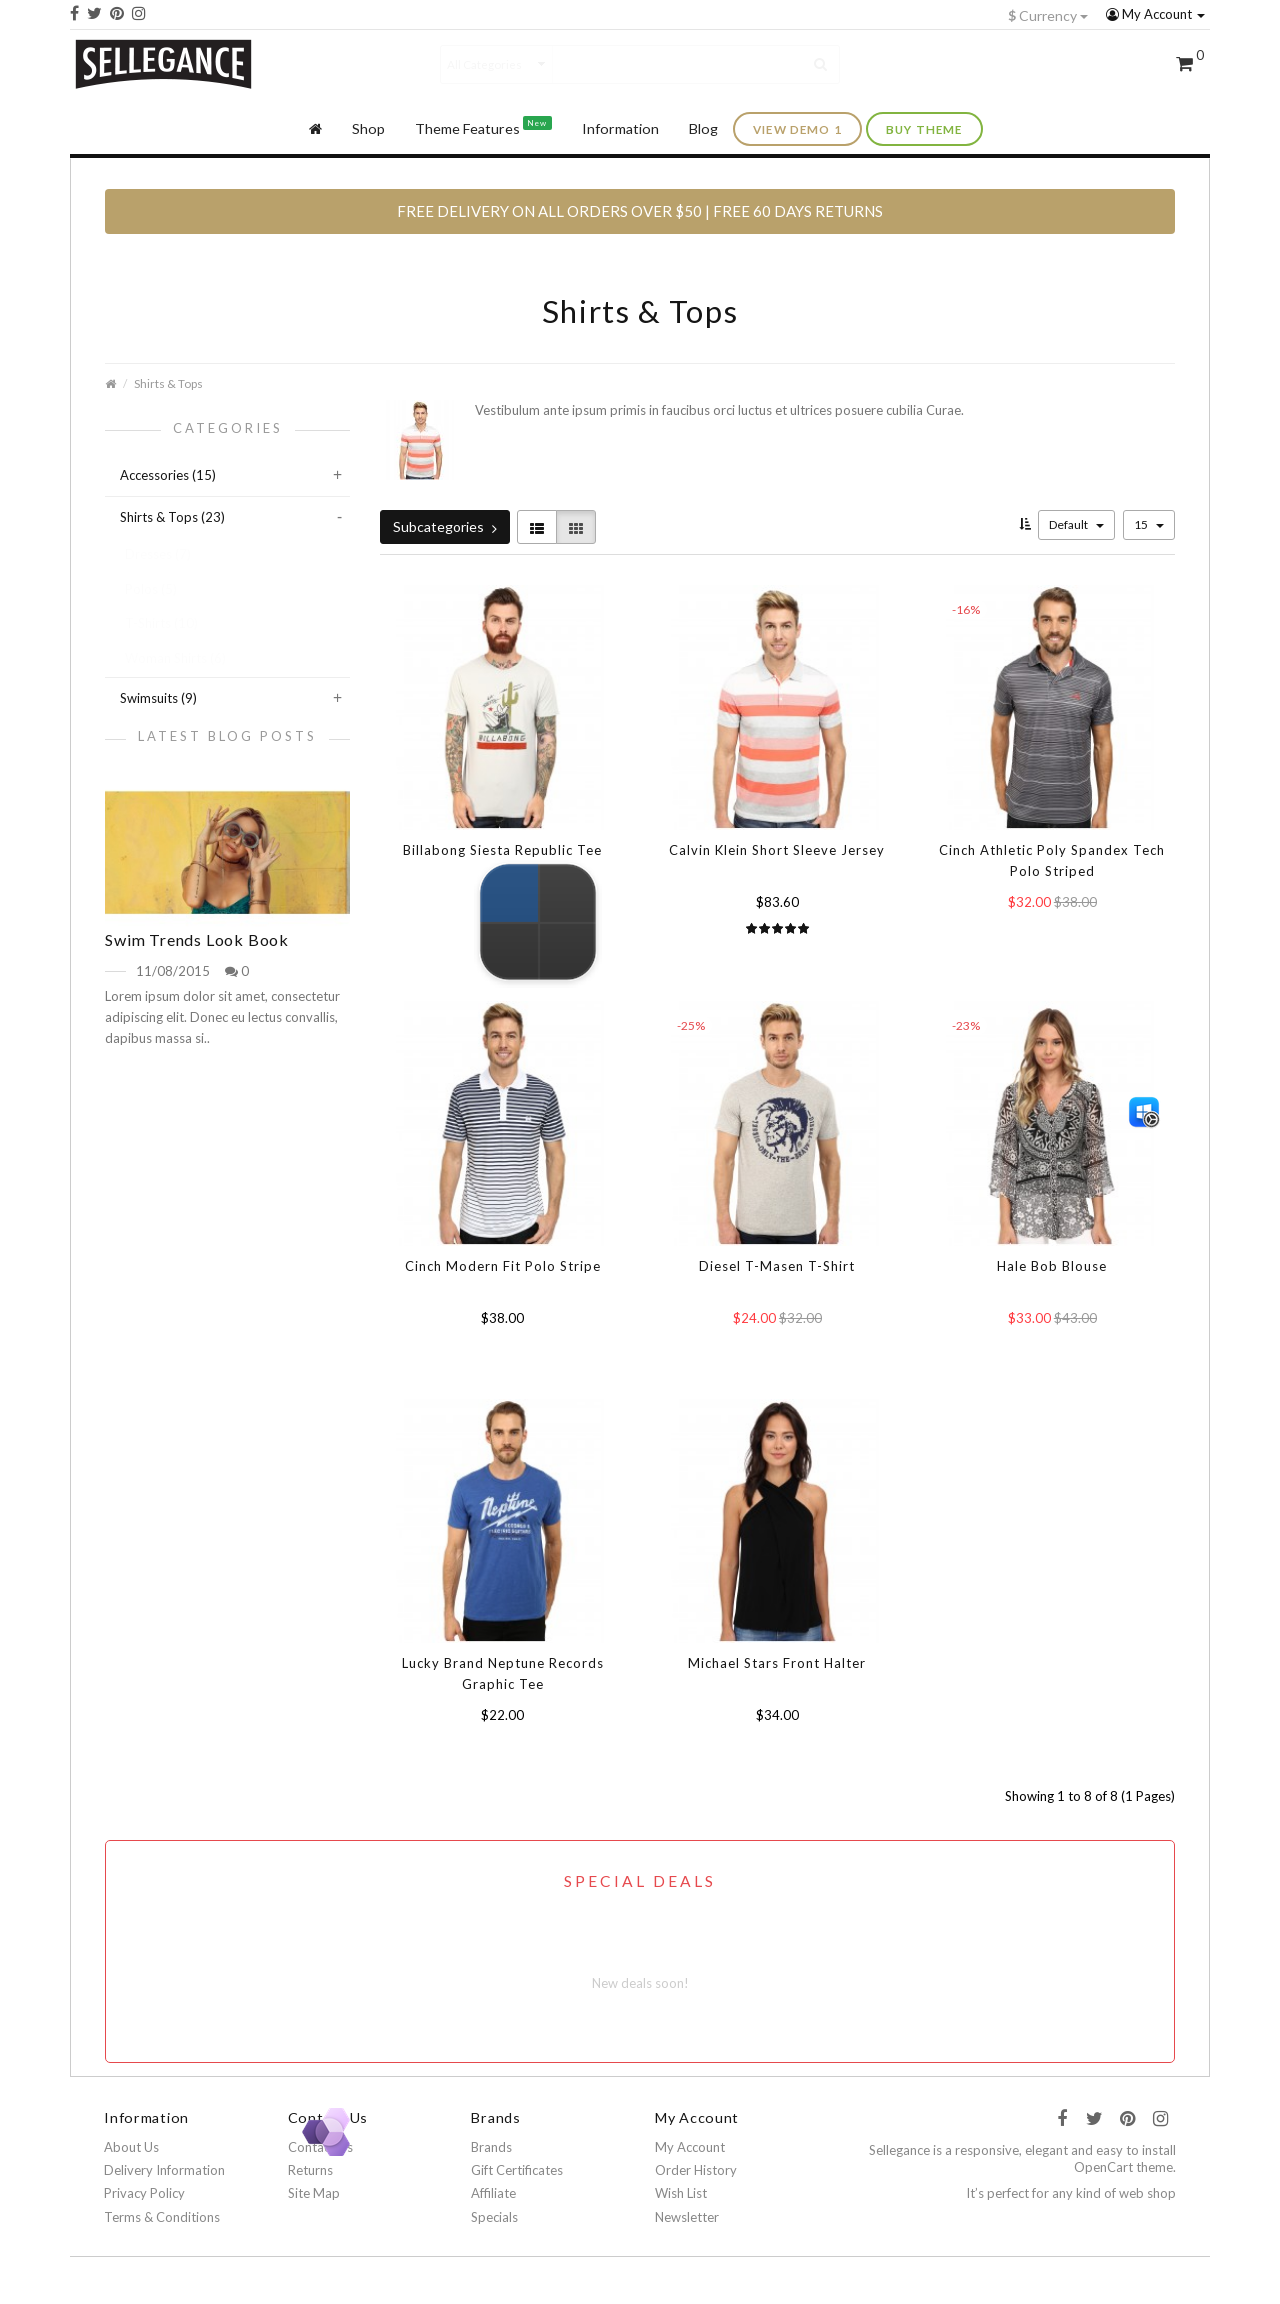 The width and height of the screenshot is (1280, 2304). Describe the element at coordinates (326, 2132) in the screenshot. I see `open the microsoft store app` at that location.